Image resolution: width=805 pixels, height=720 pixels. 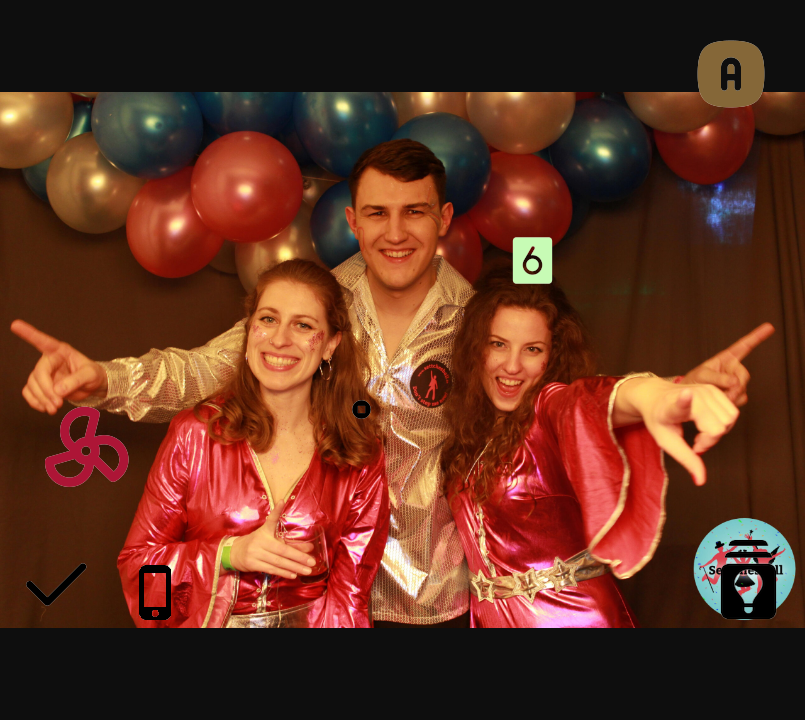 I want to click on select font style or text formatting option, so click(x=731, y=74).